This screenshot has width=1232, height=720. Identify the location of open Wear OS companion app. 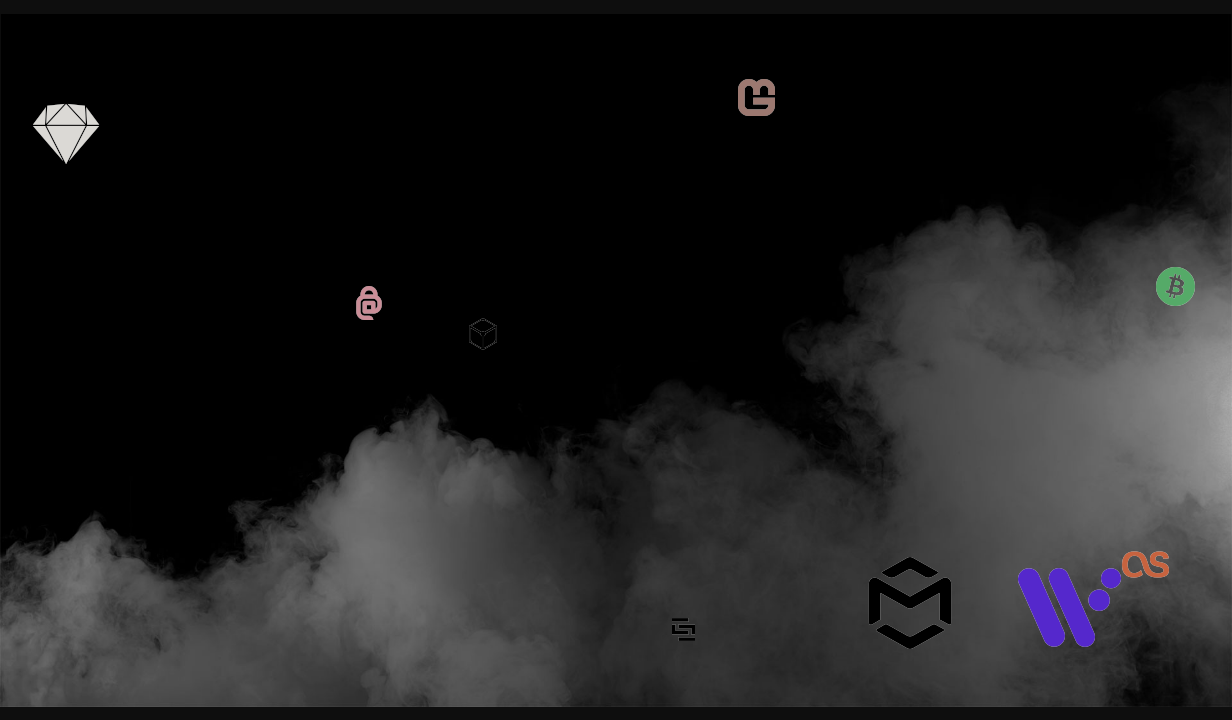
(1069, 607).